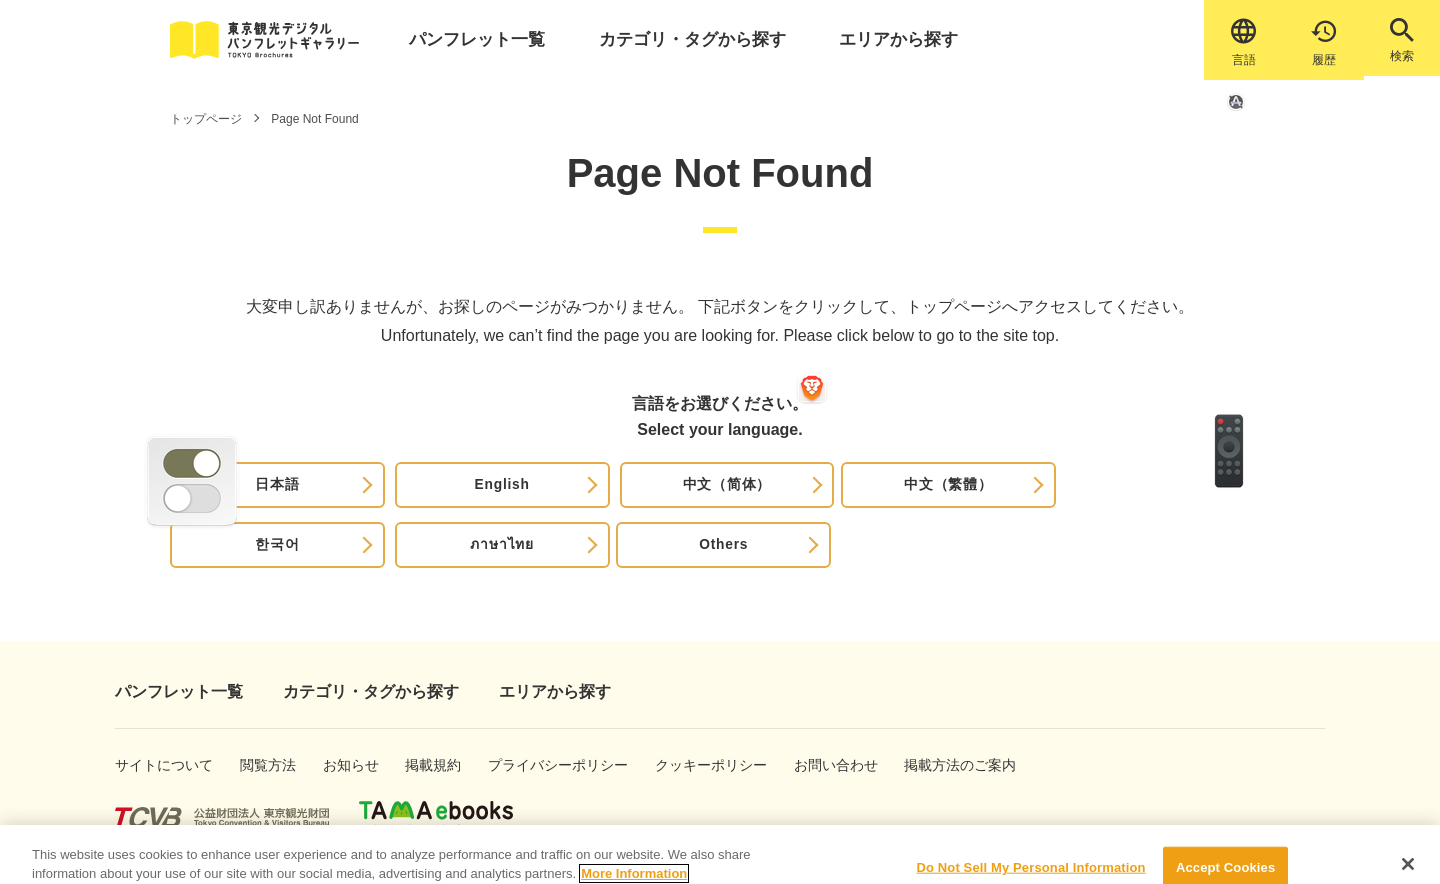  What do you see at coordinates (192, 481) in the screenshot?
I see `open gnome tweaks application` at bounding box center [192, 481].